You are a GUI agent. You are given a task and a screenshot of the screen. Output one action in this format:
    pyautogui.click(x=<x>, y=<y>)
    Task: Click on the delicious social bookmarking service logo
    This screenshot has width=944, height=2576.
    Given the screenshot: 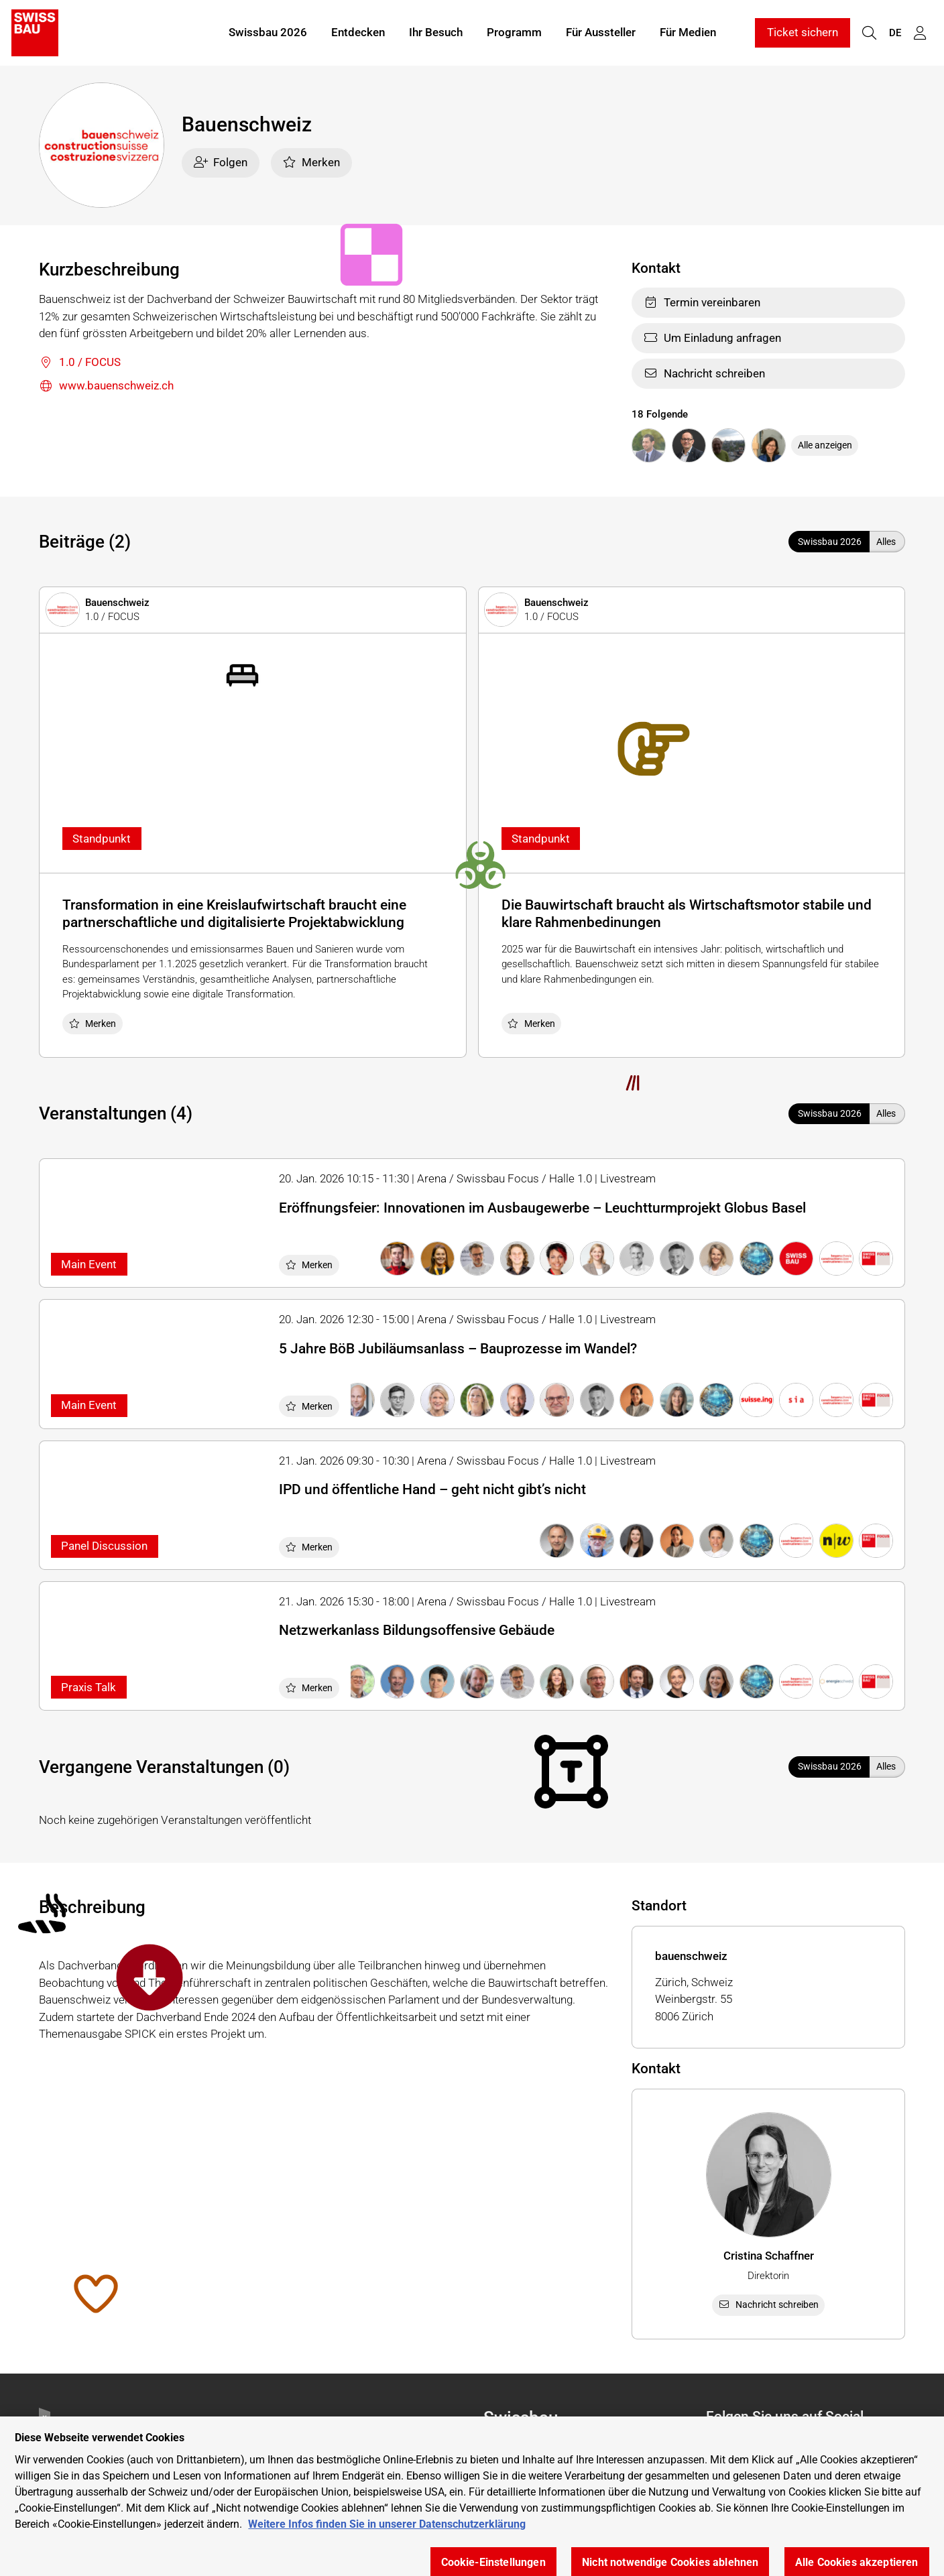 What is the action you would take?
    pyautogui.click(x=371, y=255)
    